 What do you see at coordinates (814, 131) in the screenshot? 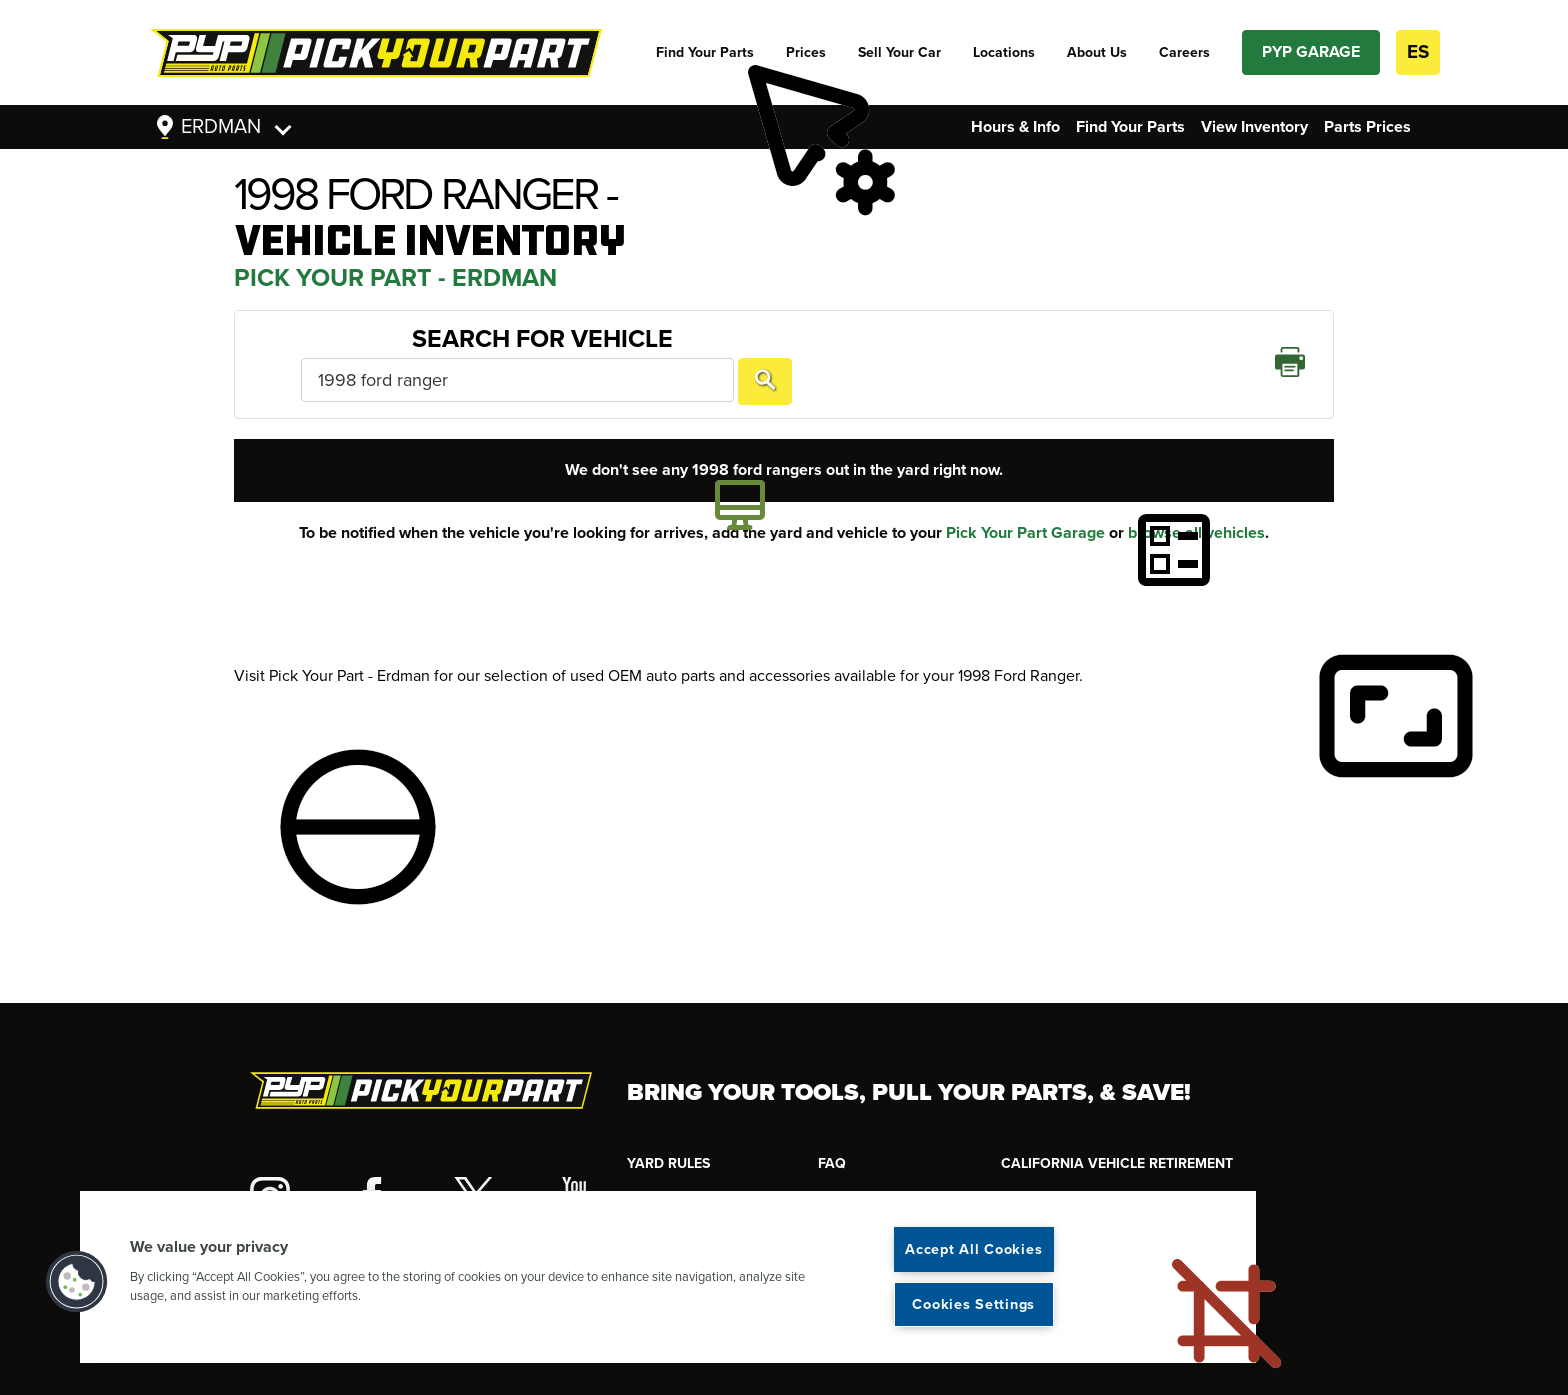
I see `adjust cursor or pointer settings` at bounding box center [814, 131].